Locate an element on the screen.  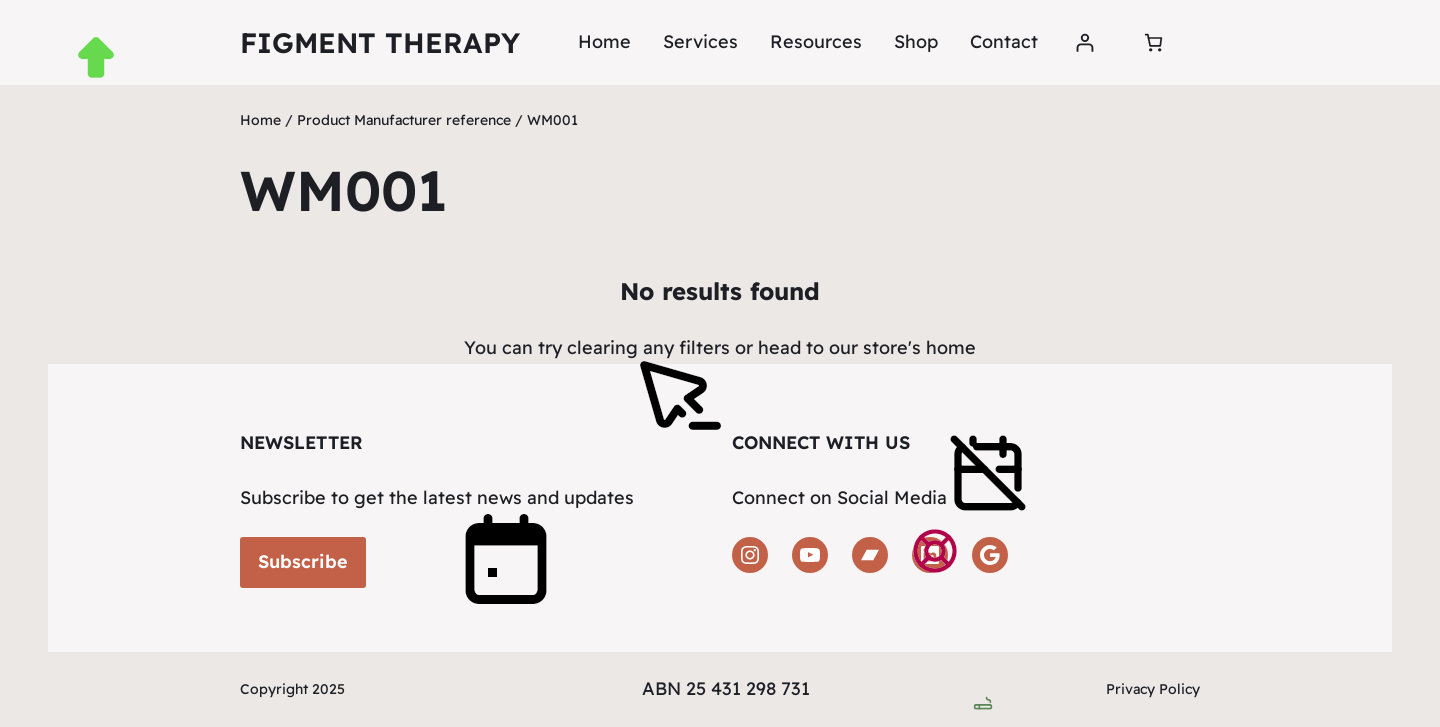
view or manage a scheduled event is located at coordinates (506, 559).